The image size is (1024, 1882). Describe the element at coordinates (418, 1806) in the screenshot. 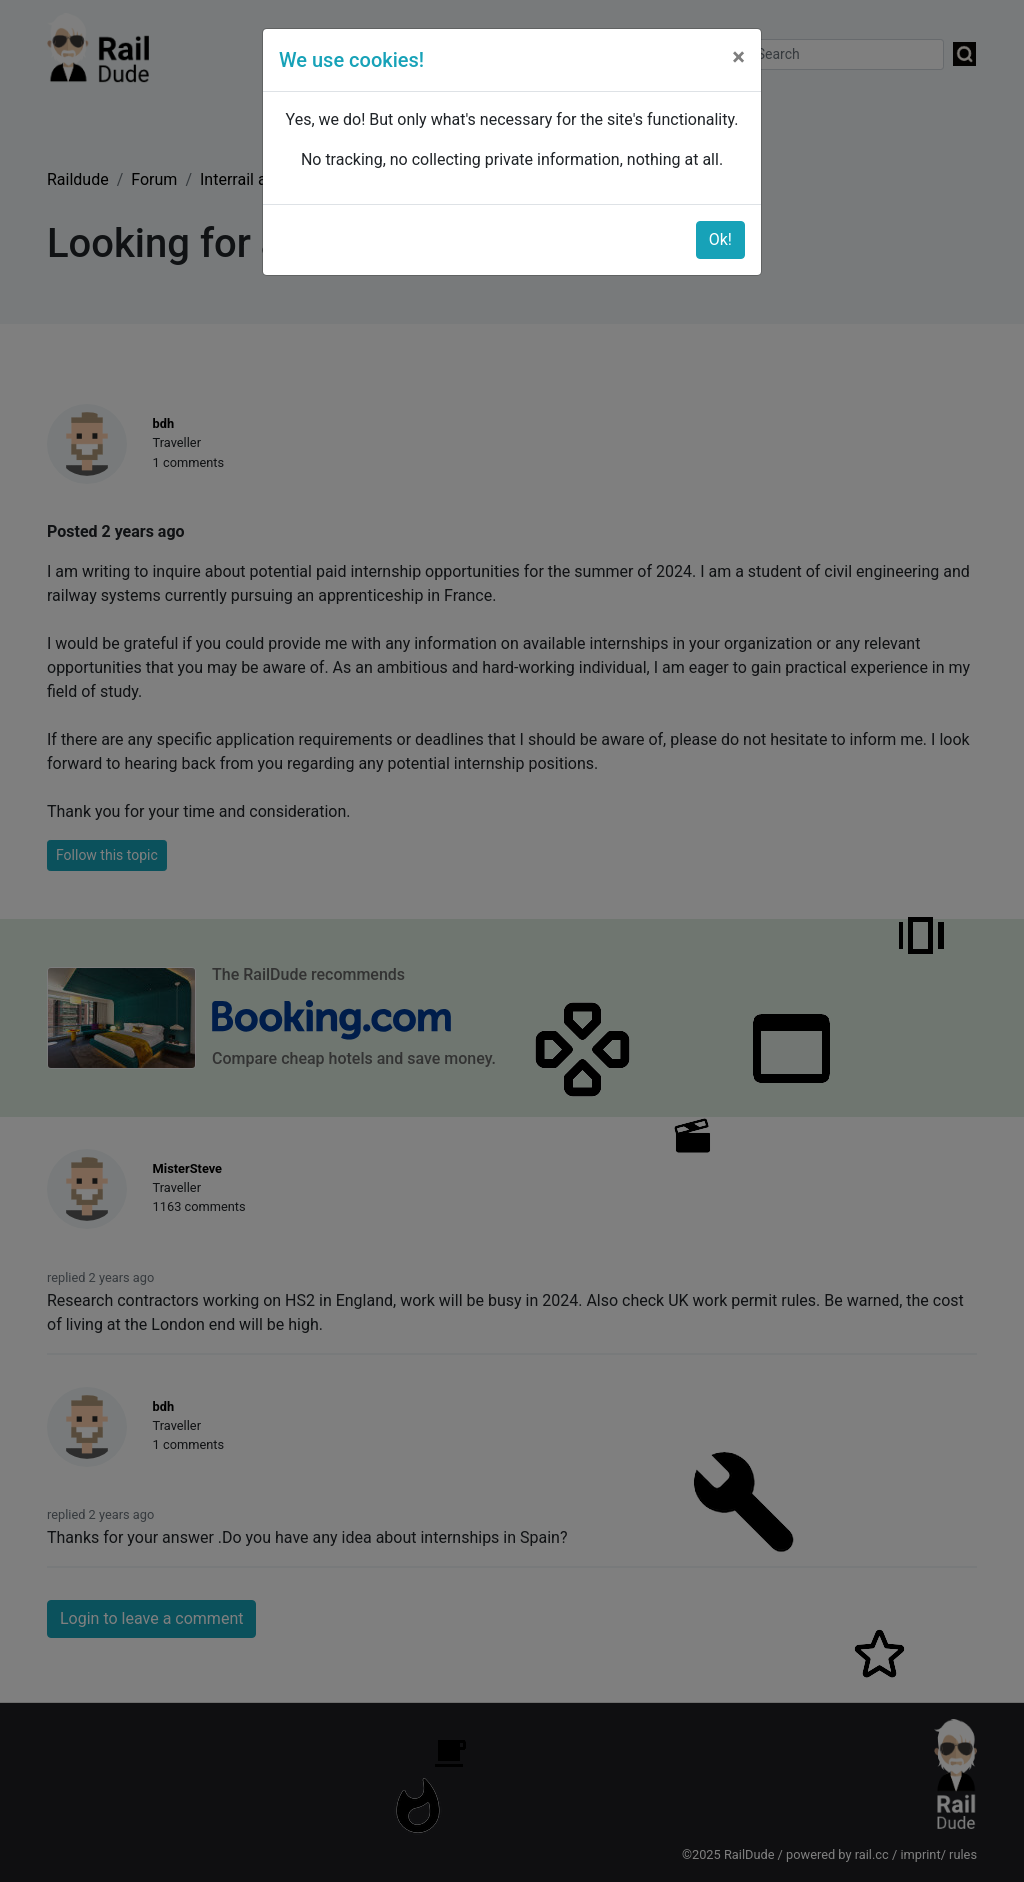

I see `view trending or popular content` at that location.